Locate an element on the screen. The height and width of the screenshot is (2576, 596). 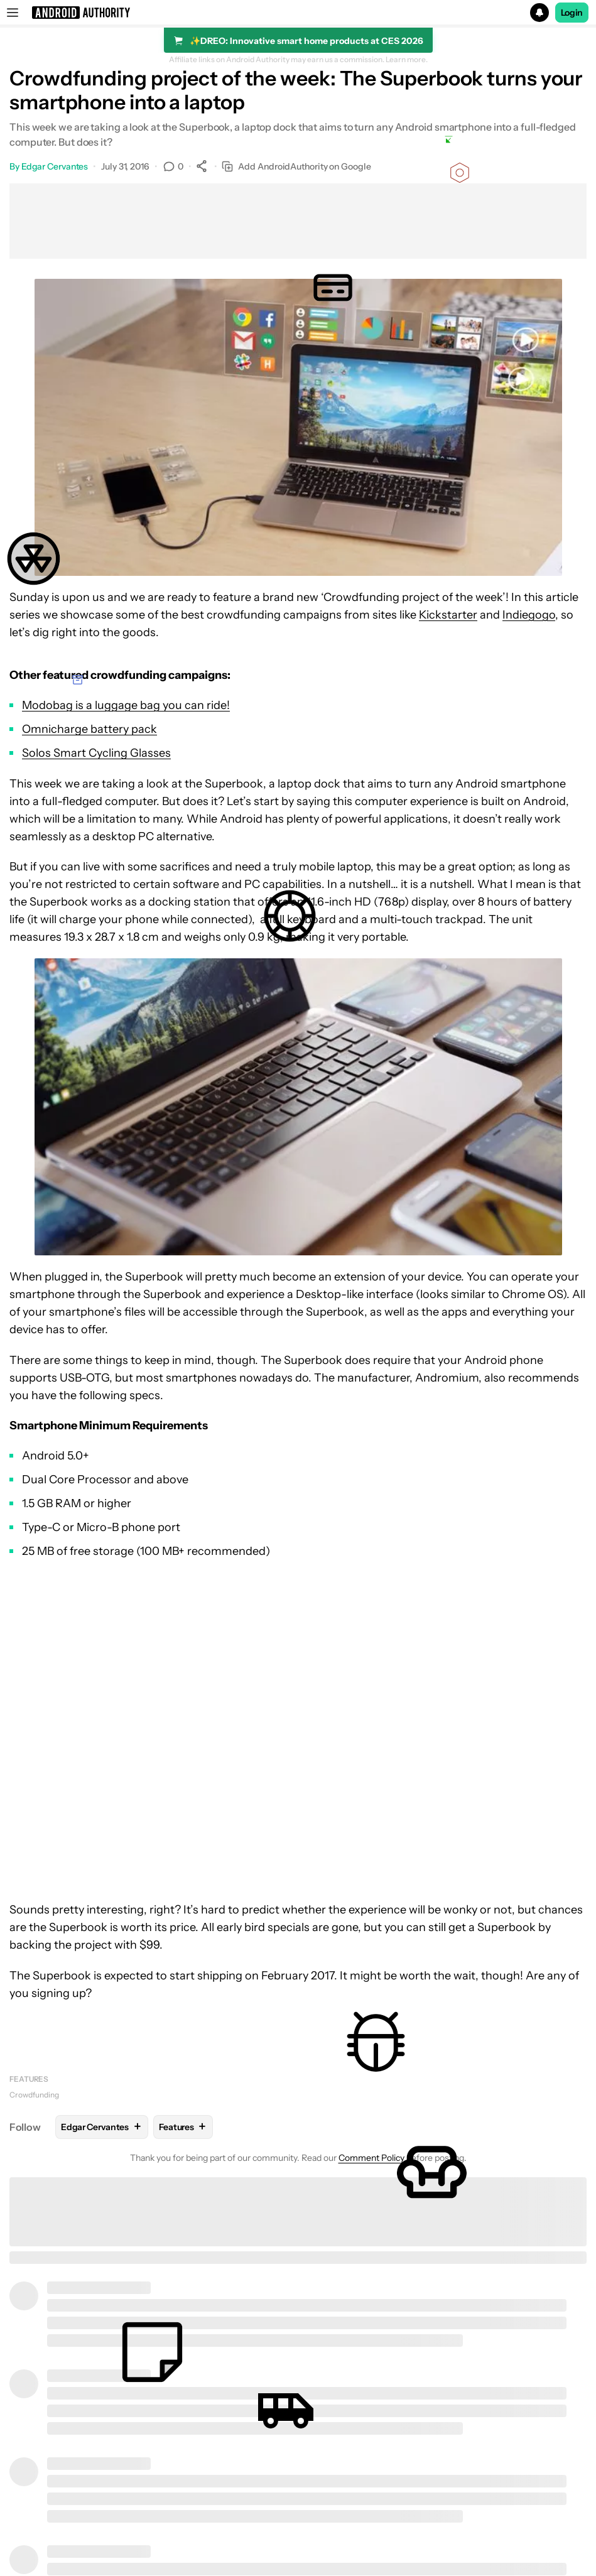
manage payment methods is located at coordinates (333, 288).